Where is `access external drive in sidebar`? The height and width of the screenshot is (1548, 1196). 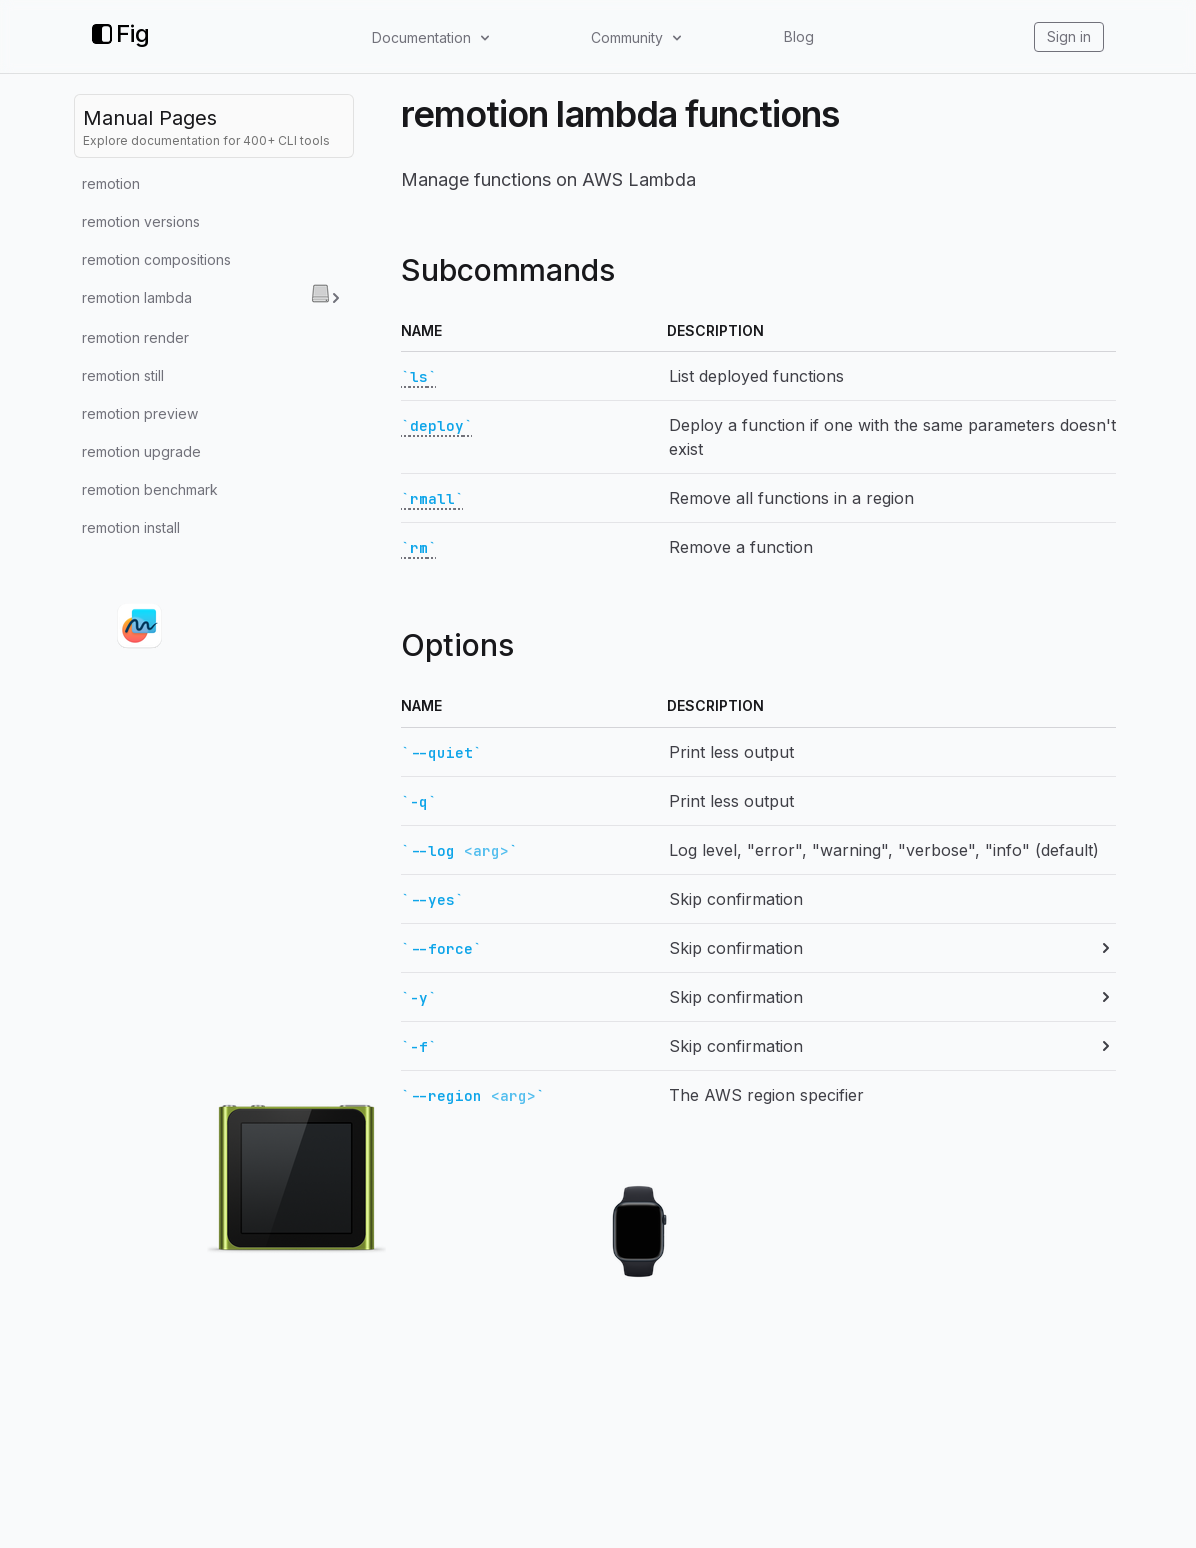
access external drive in sidebar is located at coordinates (320, 293).